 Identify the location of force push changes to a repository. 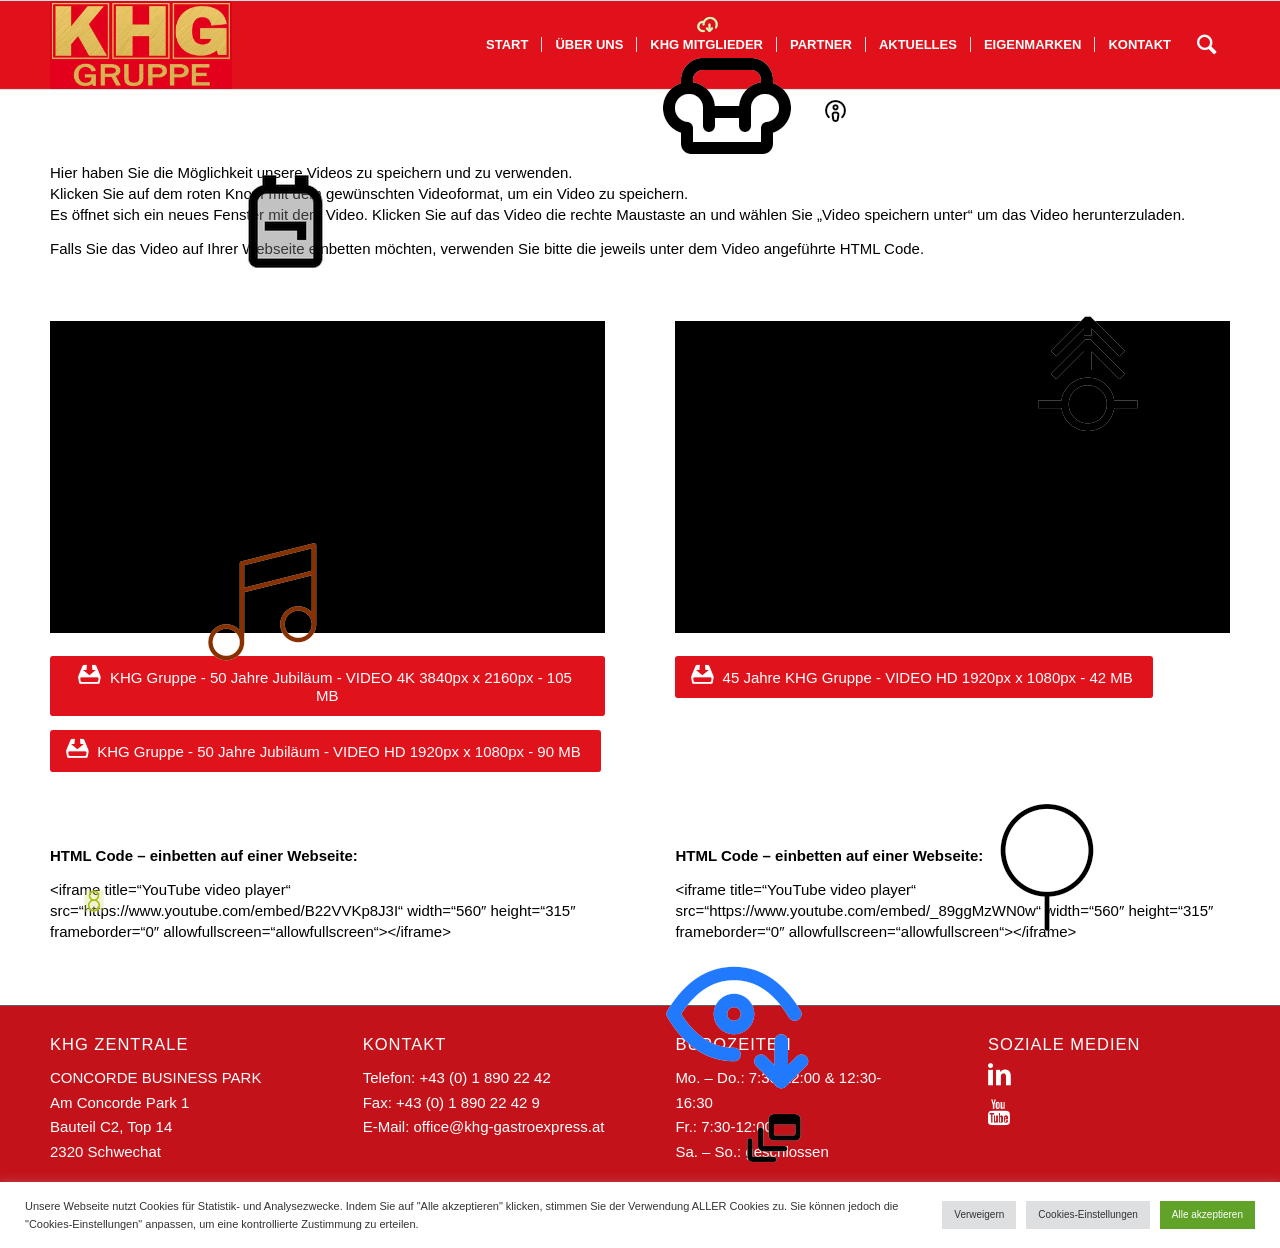
(1084, 370).